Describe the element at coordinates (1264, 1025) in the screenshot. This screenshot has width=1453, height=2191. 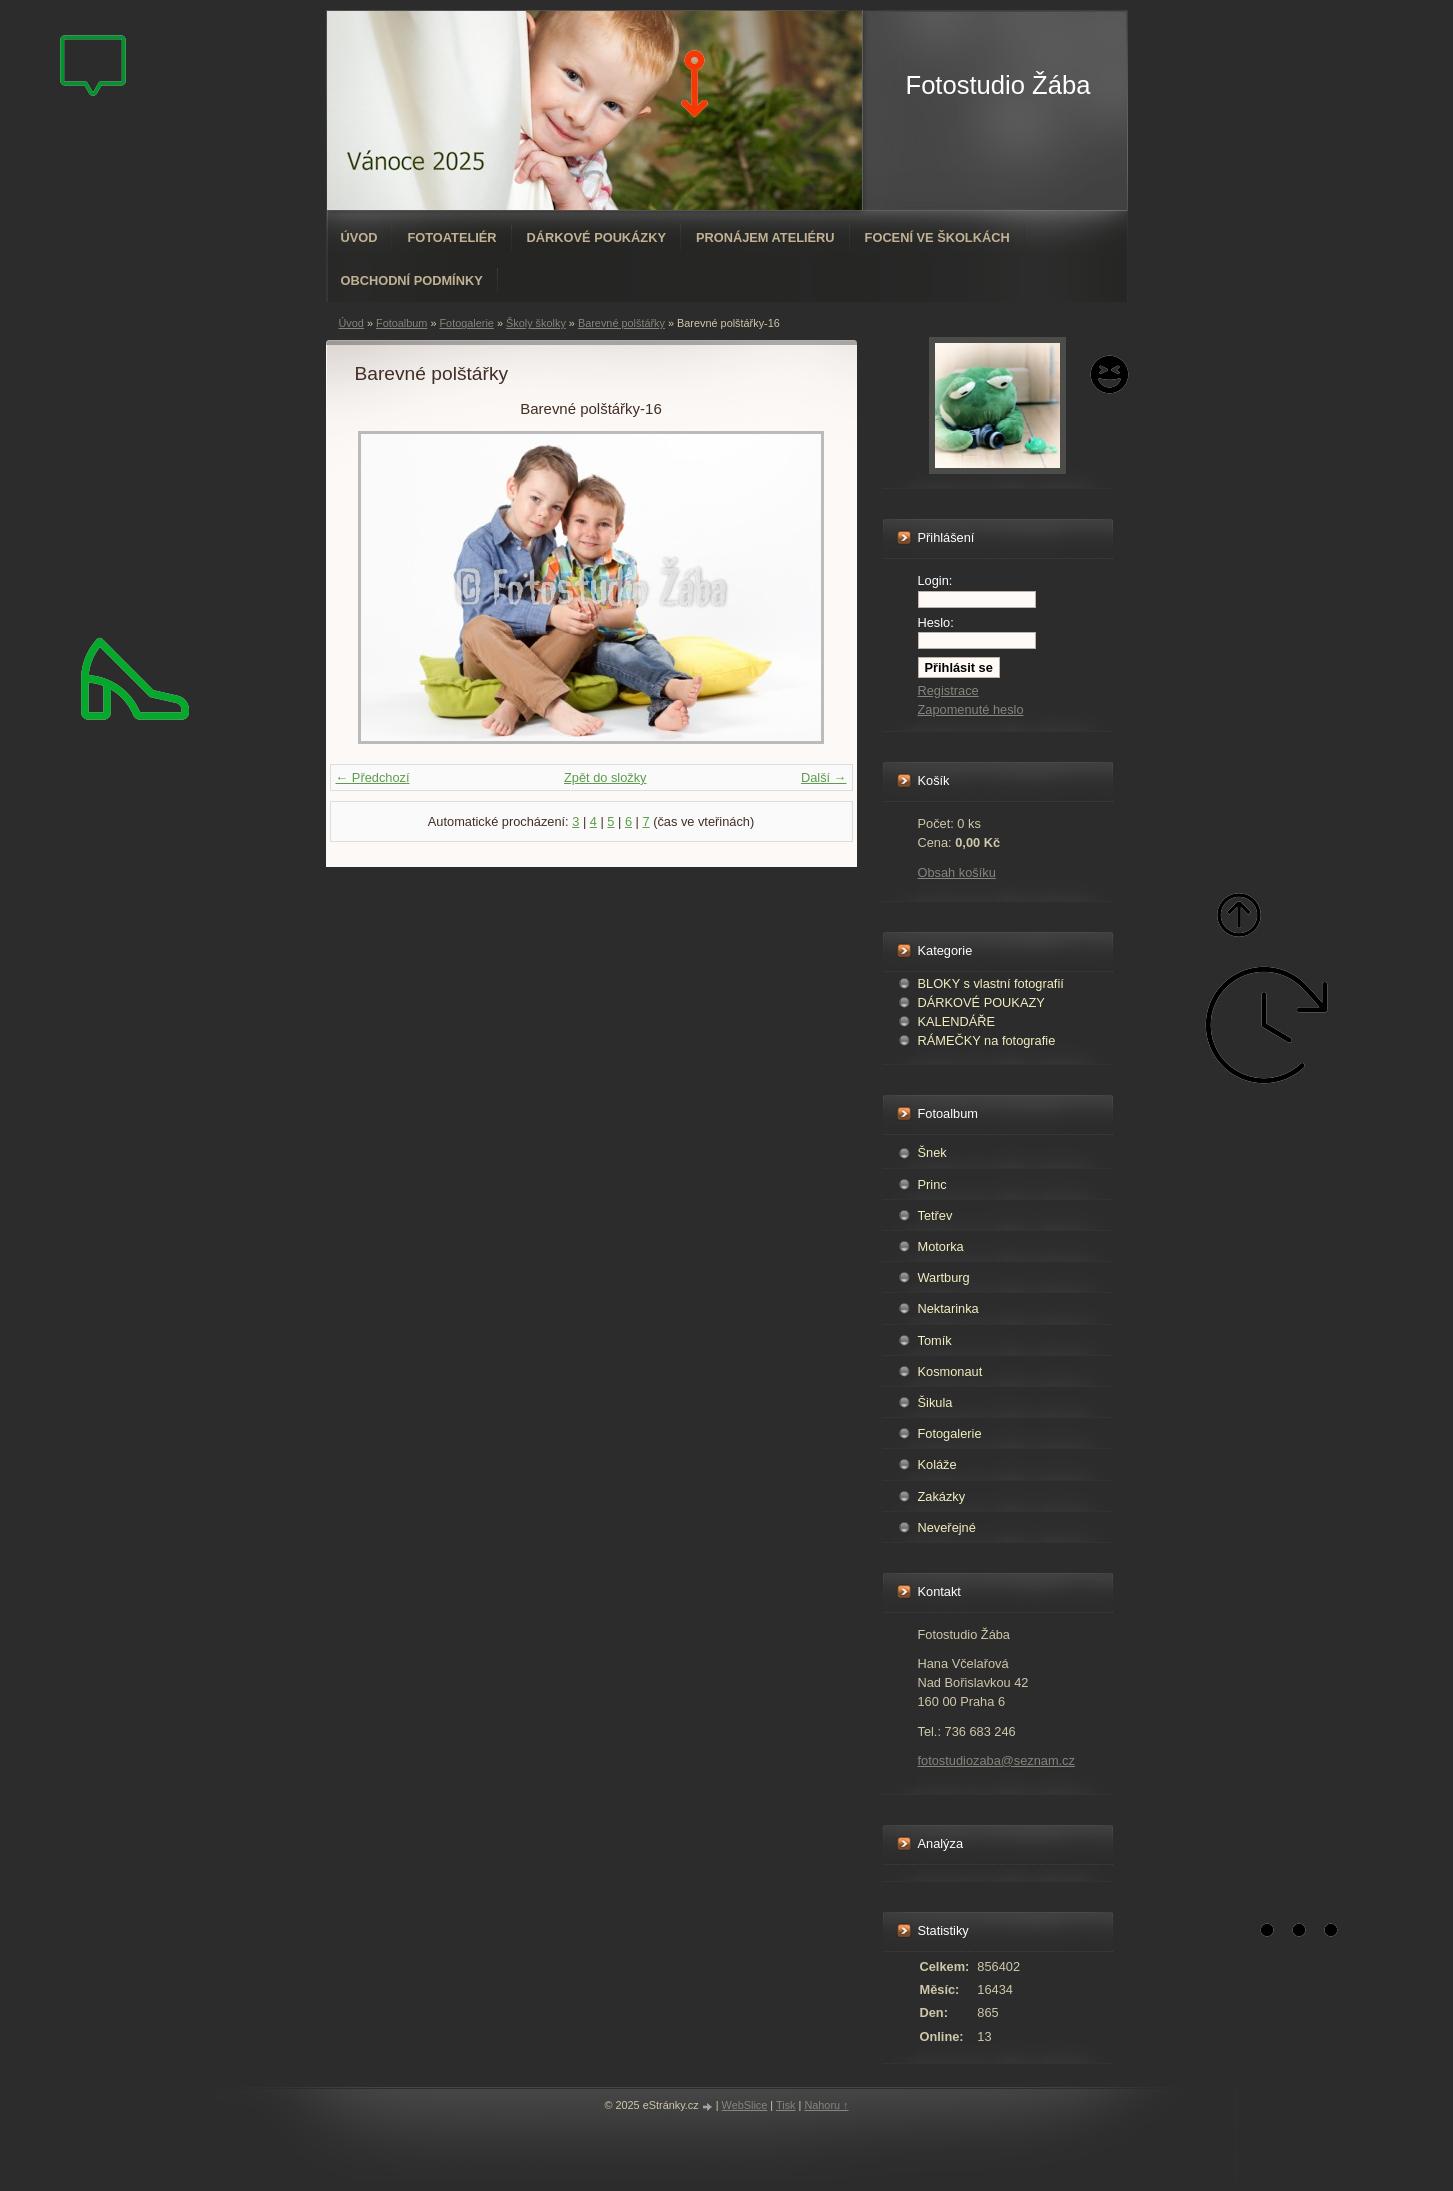
I see `redo or restore a previous action` at that location.